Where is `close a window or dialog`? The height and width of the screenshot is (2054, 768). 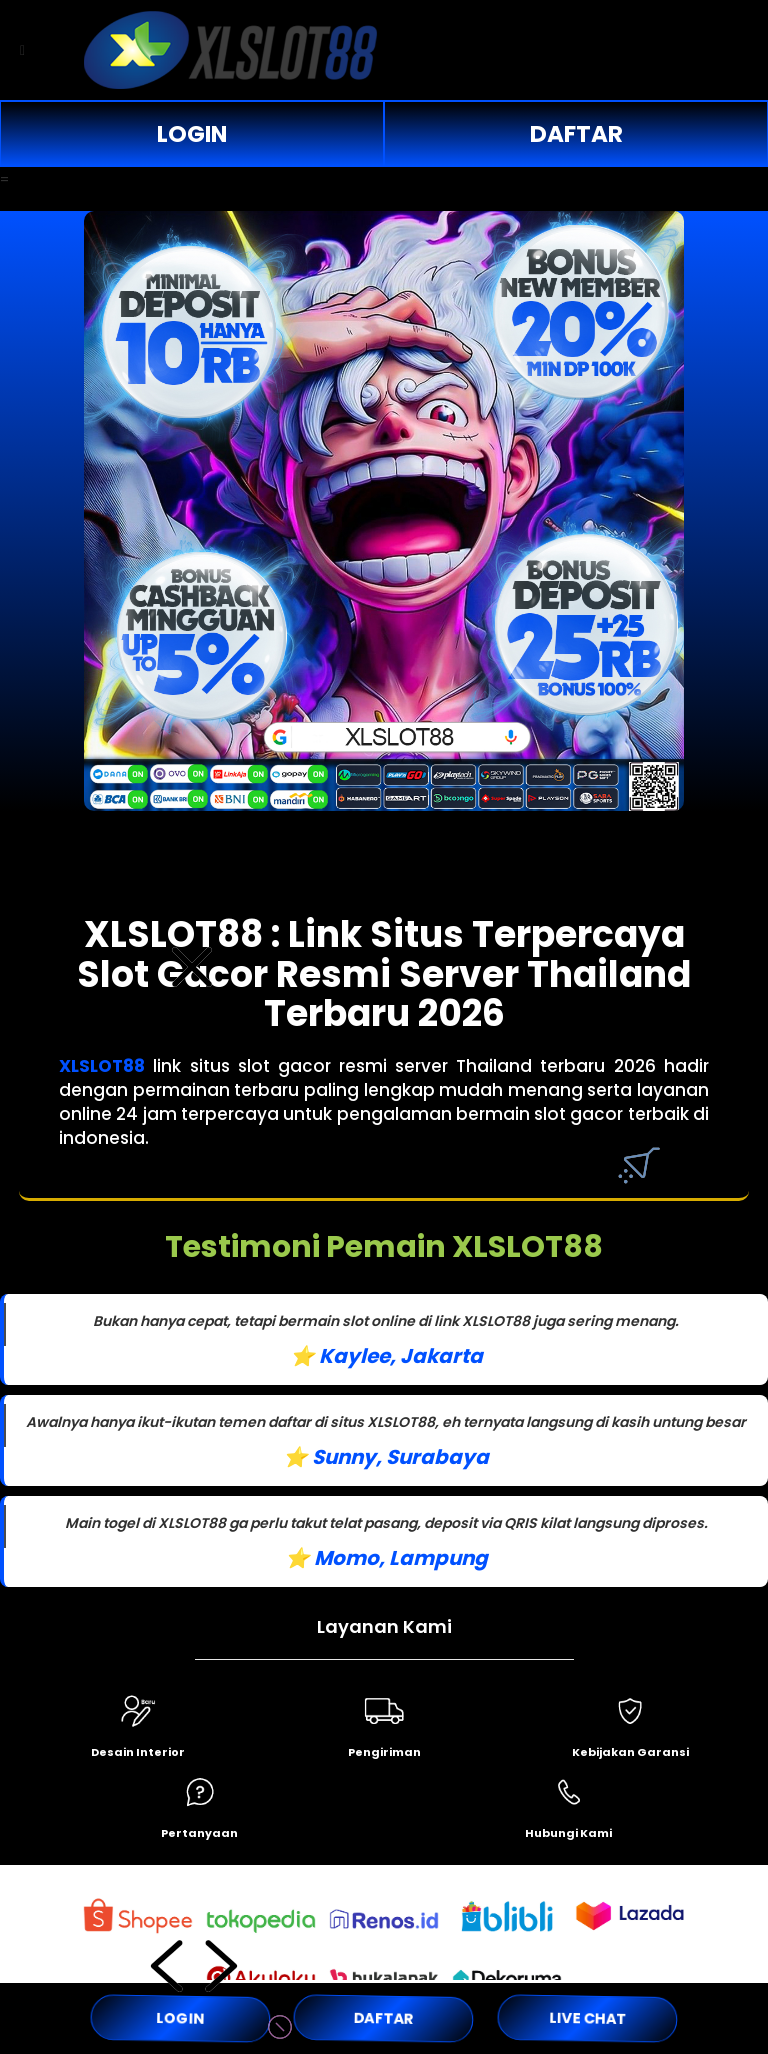
close a window or dialog is located at coordinates (192, 967).